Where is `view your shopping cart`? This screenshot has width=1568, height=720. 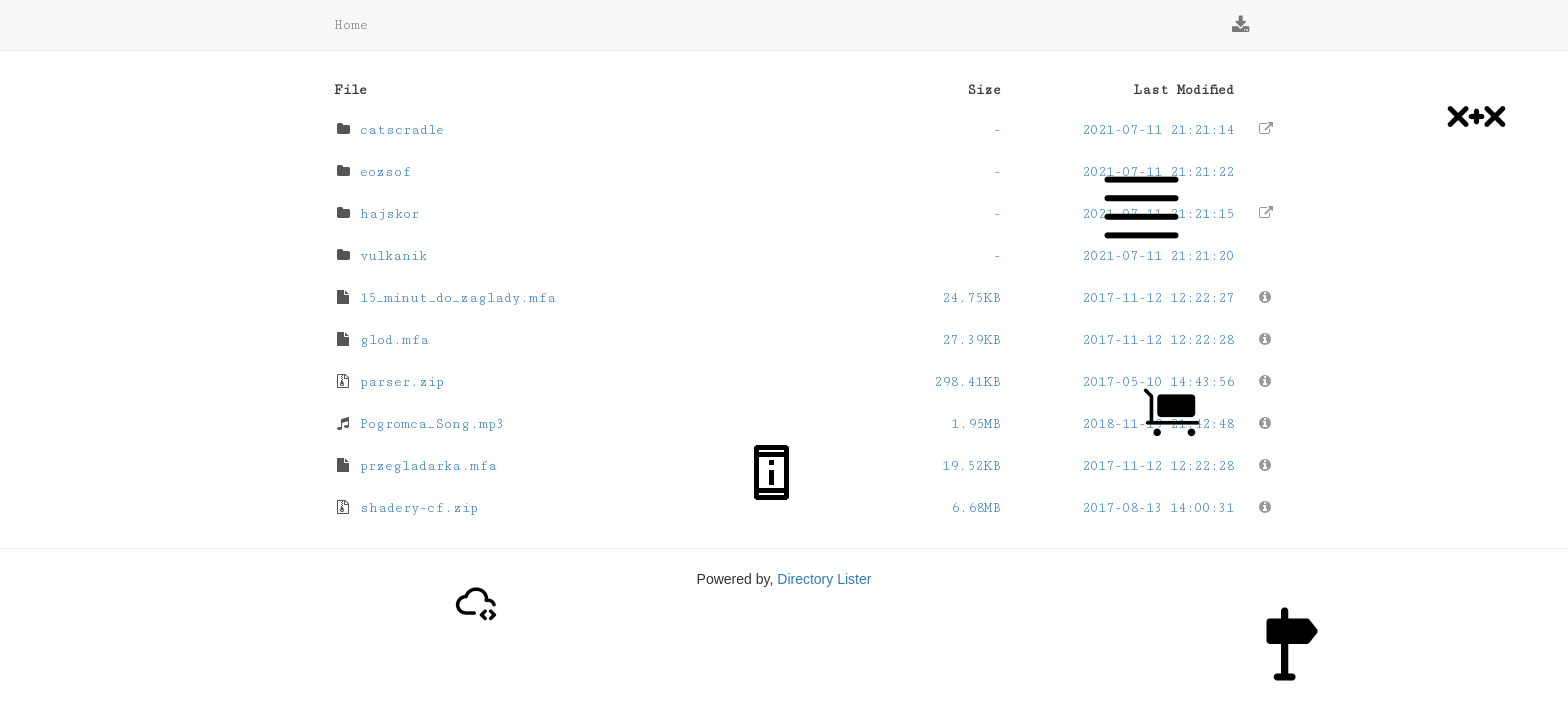
view your shopping cart is located at coordinates (1170, 409).